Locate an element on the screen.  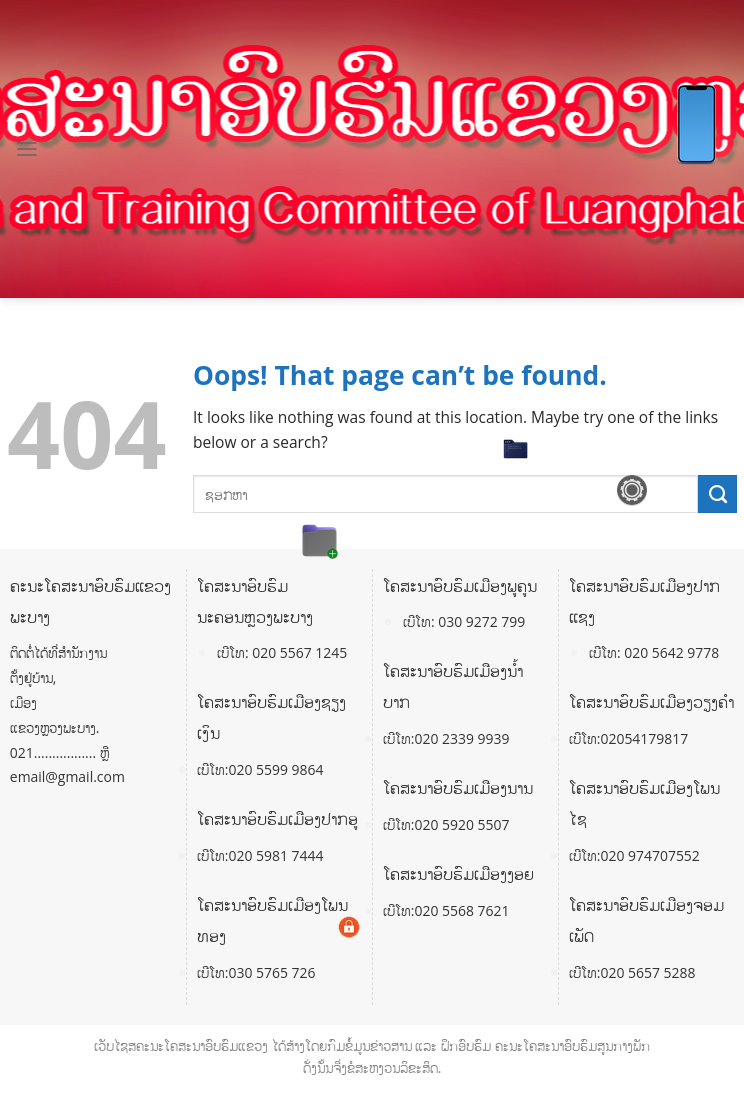
open programming projects folder is located at coordinates (515, 449).